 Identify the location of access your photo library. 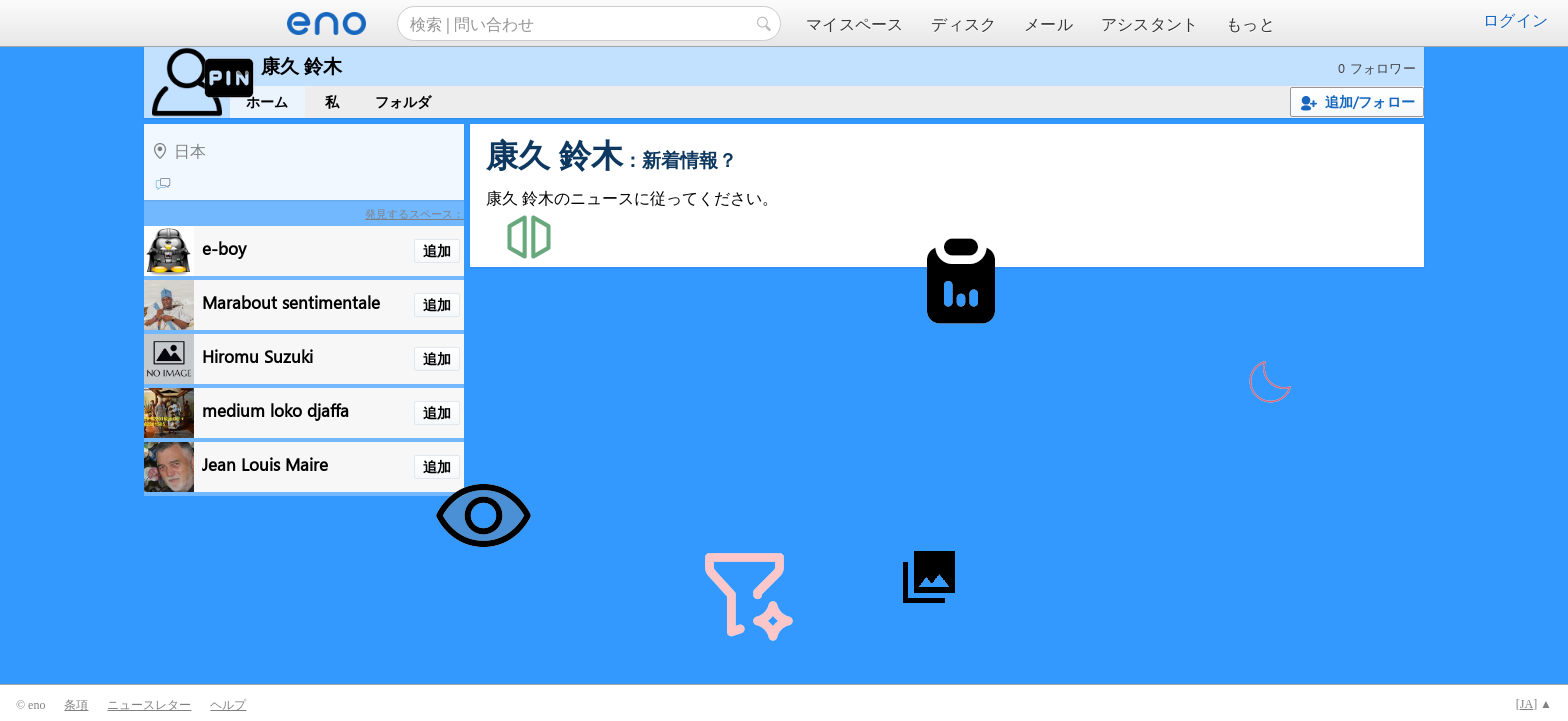
(929, 577).